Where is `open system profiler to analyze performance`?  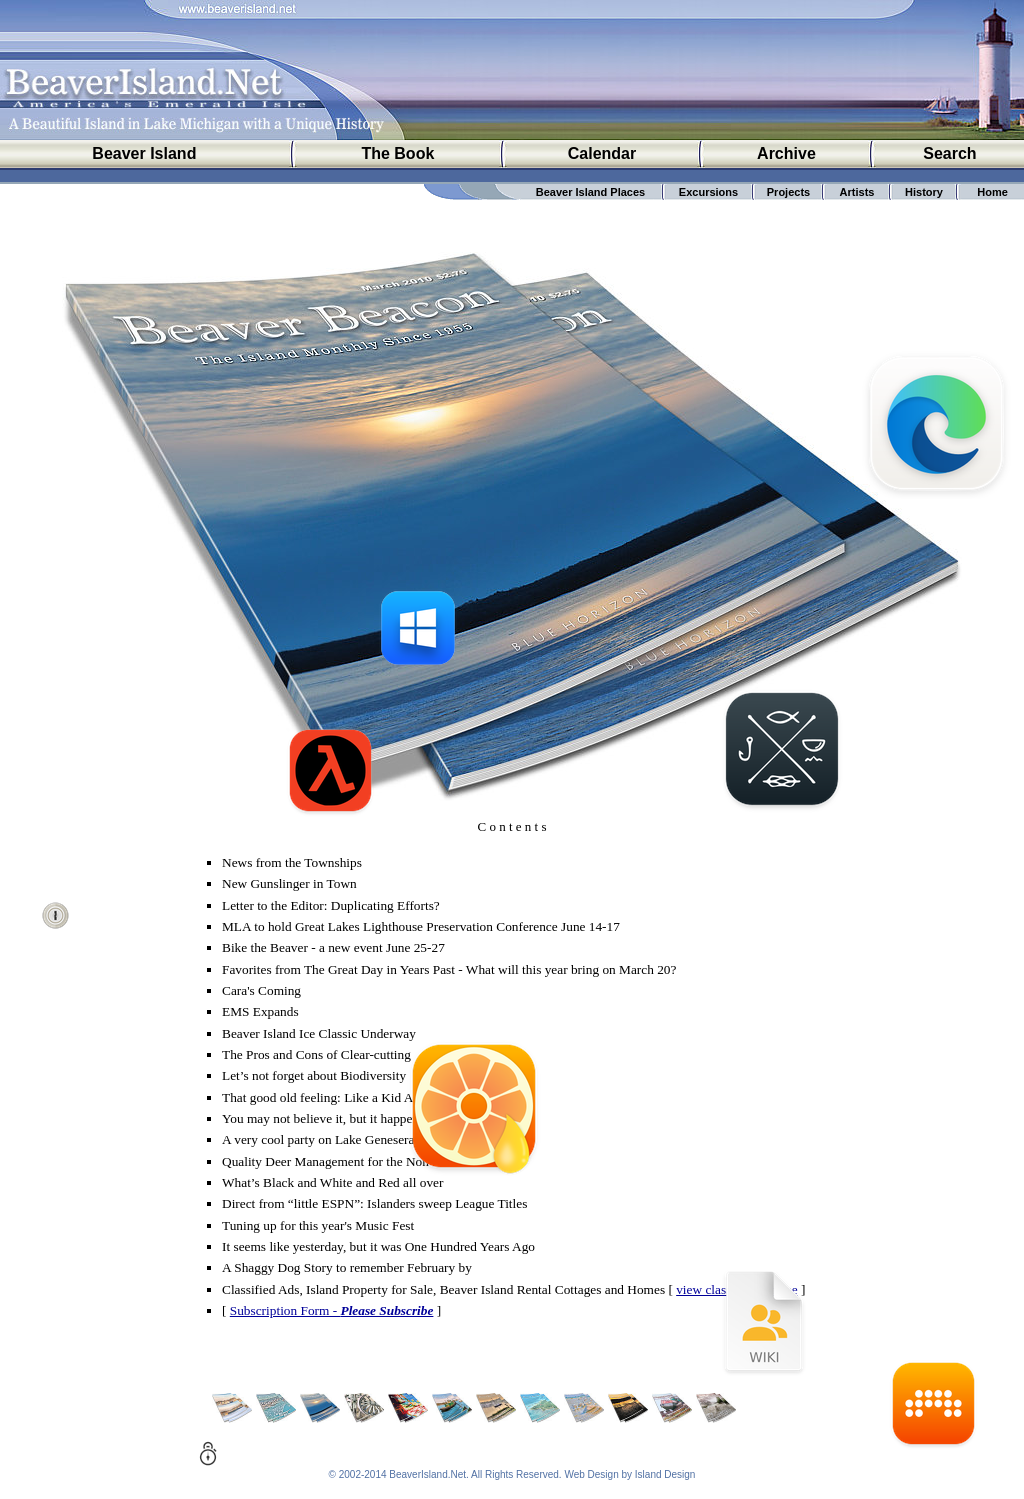 open system profiler to analyze performance is located at coordinates (208, 1454).